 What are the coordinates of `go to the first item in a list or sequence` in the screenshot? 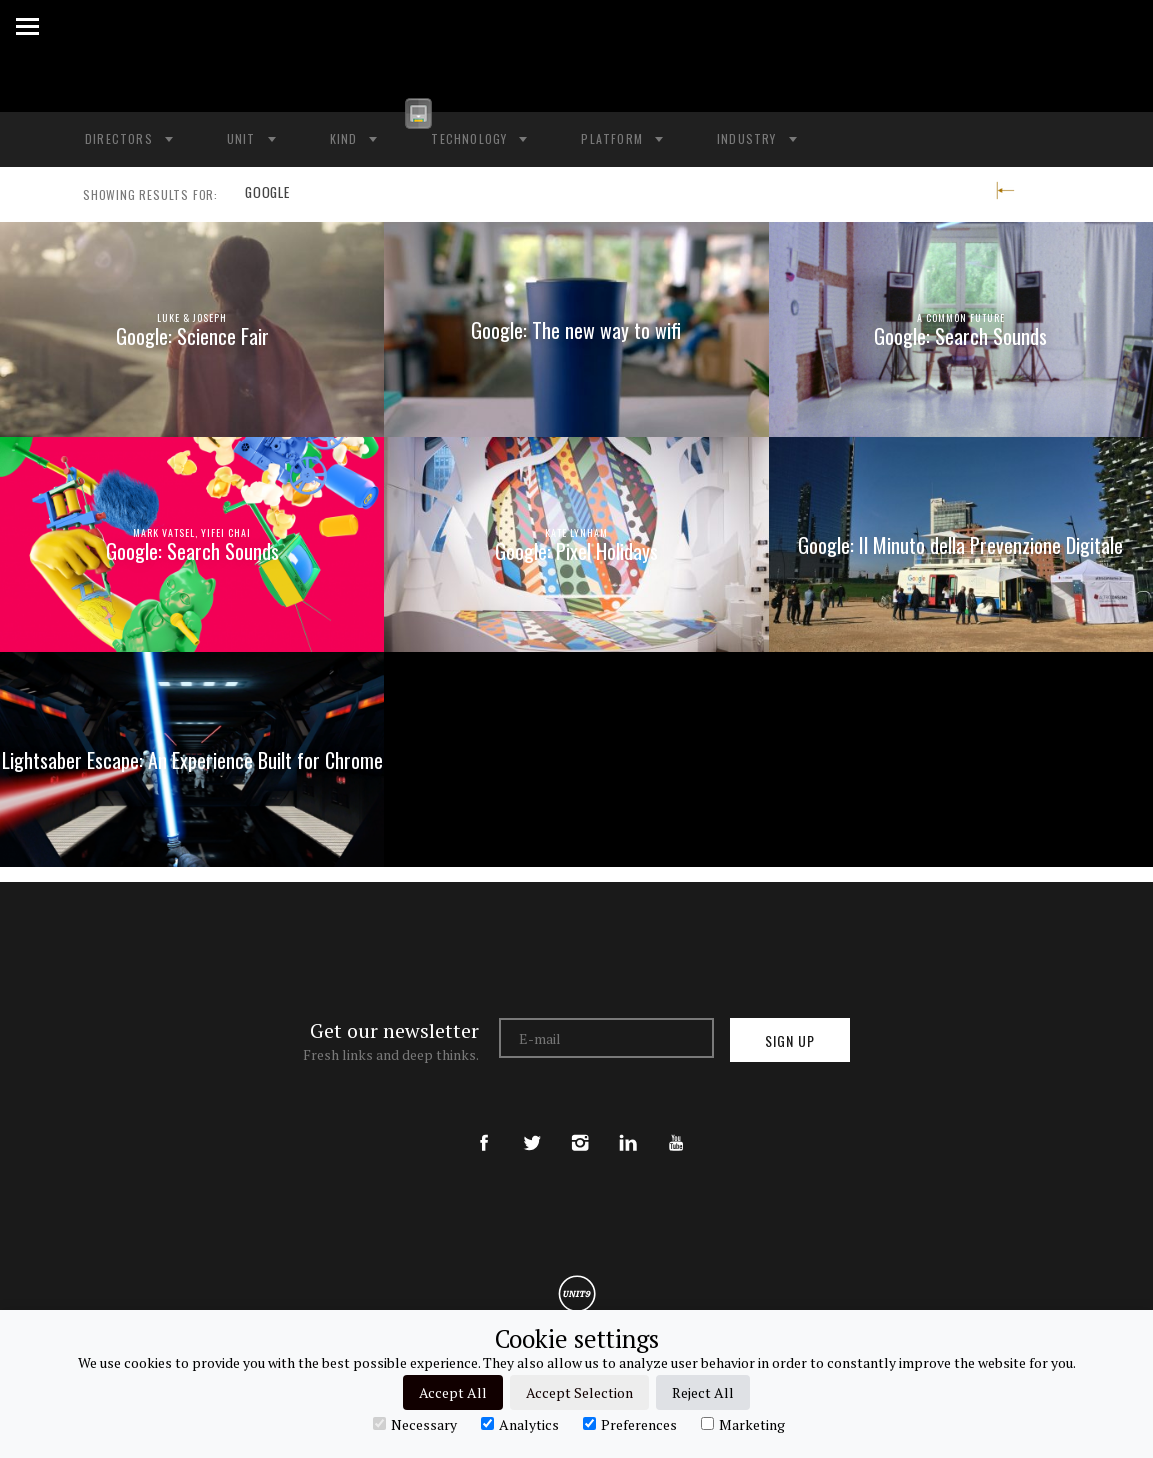 It's located at (1005, 190).